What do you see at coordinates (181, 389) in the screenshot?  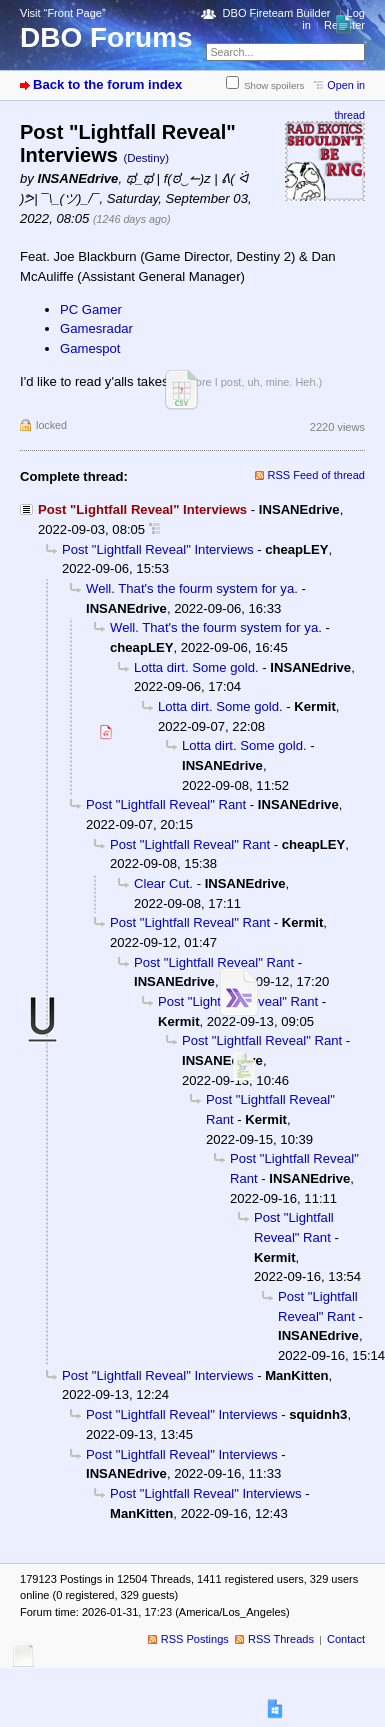 I see `open a CSV spreadsheet file` at bounding box center [181, 389].